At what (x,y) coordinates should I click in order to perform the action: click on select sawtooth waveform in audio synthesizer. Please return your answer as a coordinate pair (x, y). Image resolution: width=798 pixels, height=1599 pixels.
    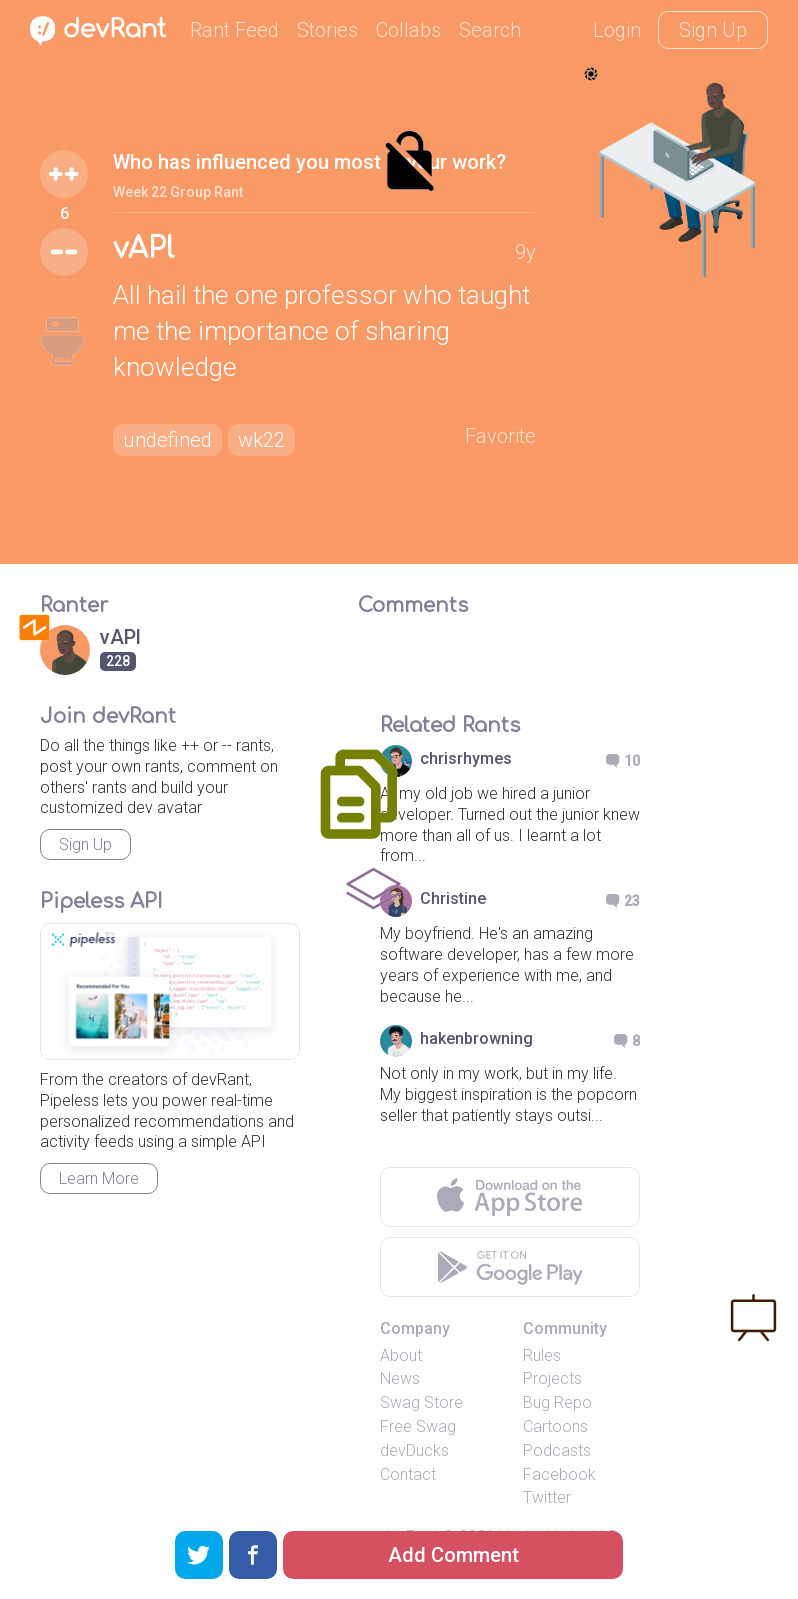
    Looking at the image, I should click on (34, 627).